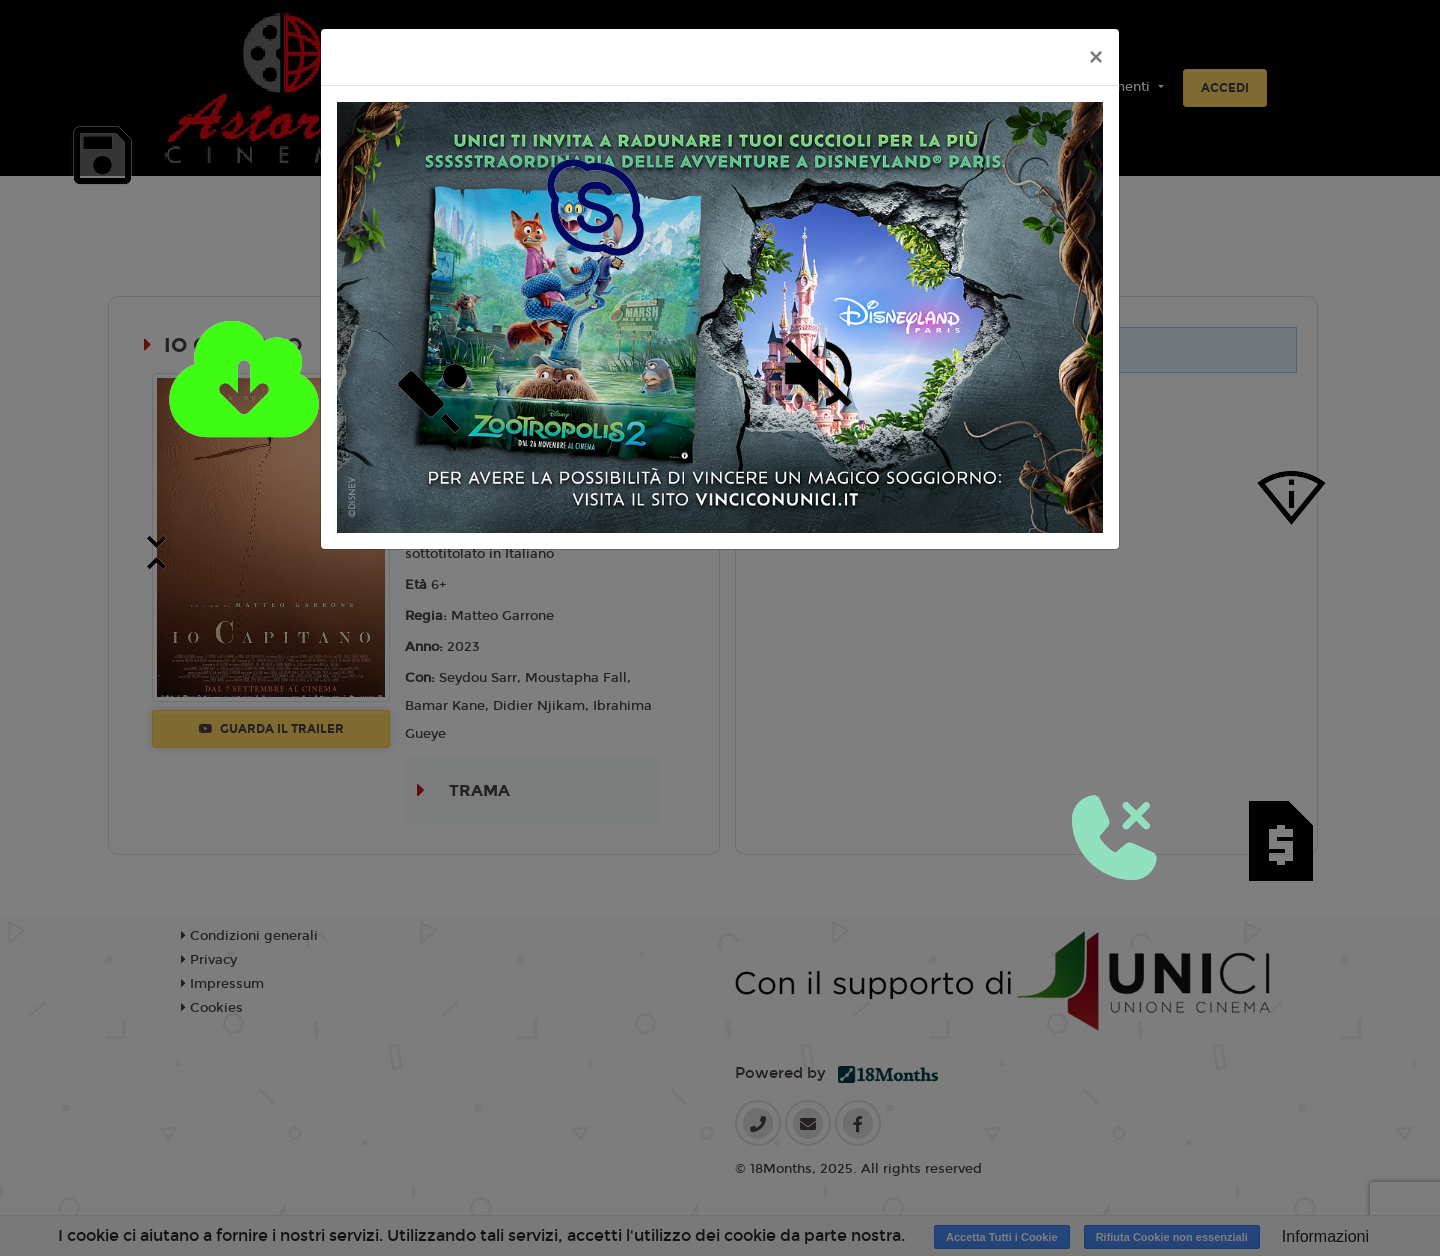 Image resolution: width=1440 pixels, height=1256 pixels. I want to click on save current file or document, so click(102, 155).